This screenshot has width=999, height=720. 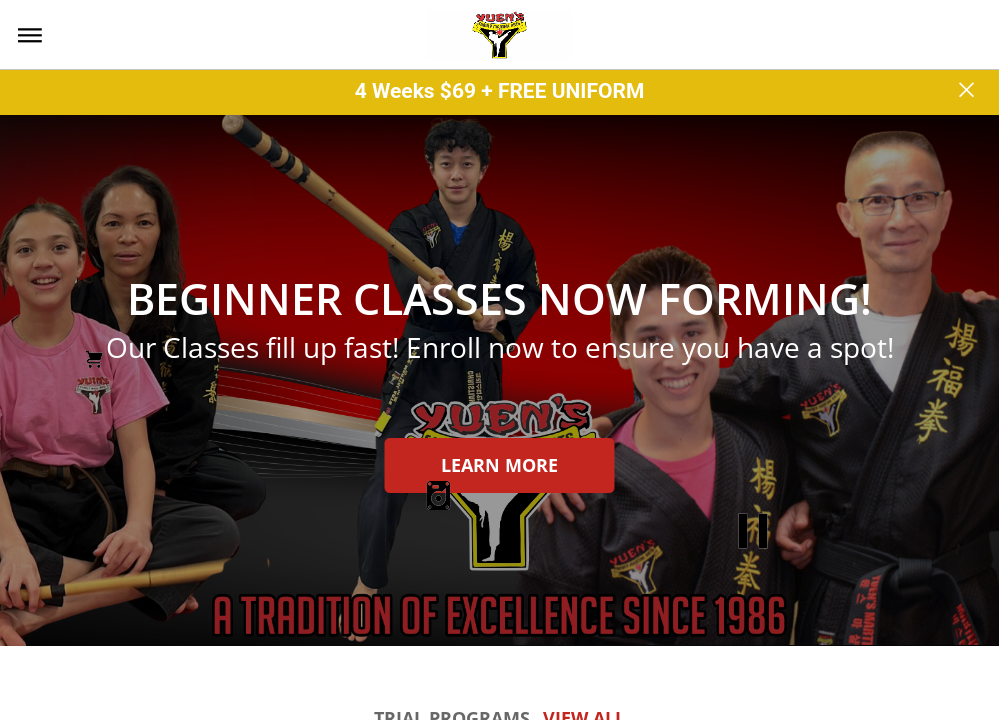 What do you see at coordinates (753, 531) in the screenshot?
I see `pause media playback` at bounding box center [753, 531].